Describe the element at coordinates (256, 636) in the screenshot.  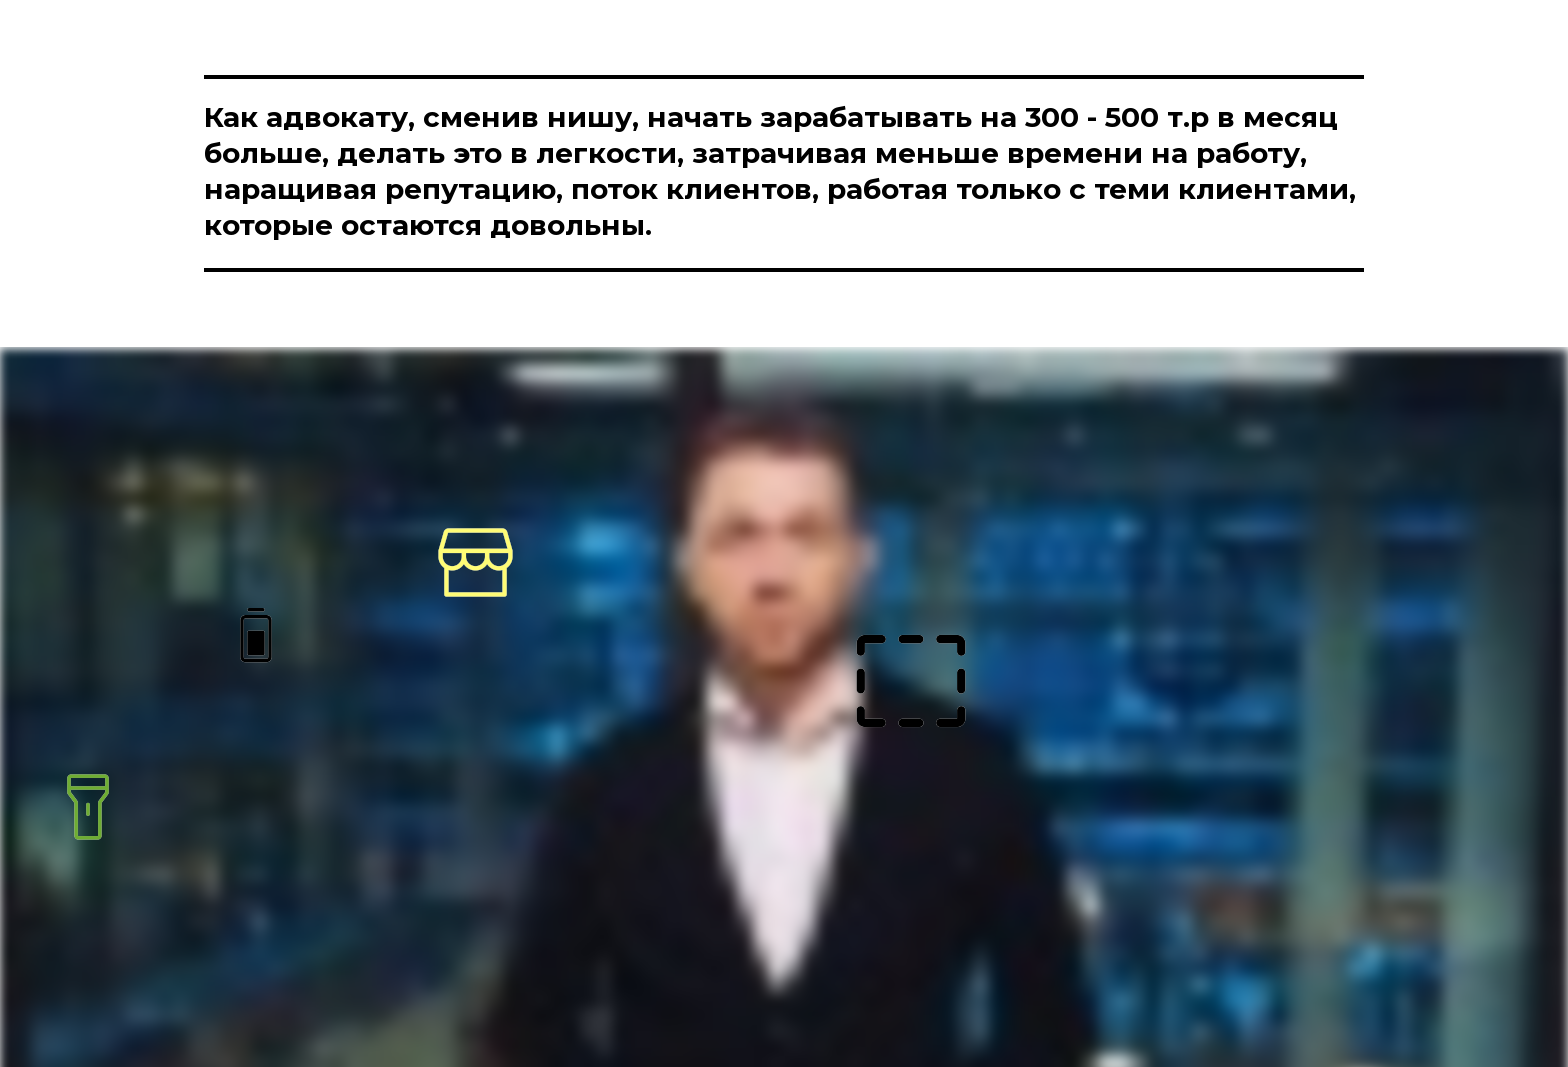
I see `indicates high battery level` at that location.